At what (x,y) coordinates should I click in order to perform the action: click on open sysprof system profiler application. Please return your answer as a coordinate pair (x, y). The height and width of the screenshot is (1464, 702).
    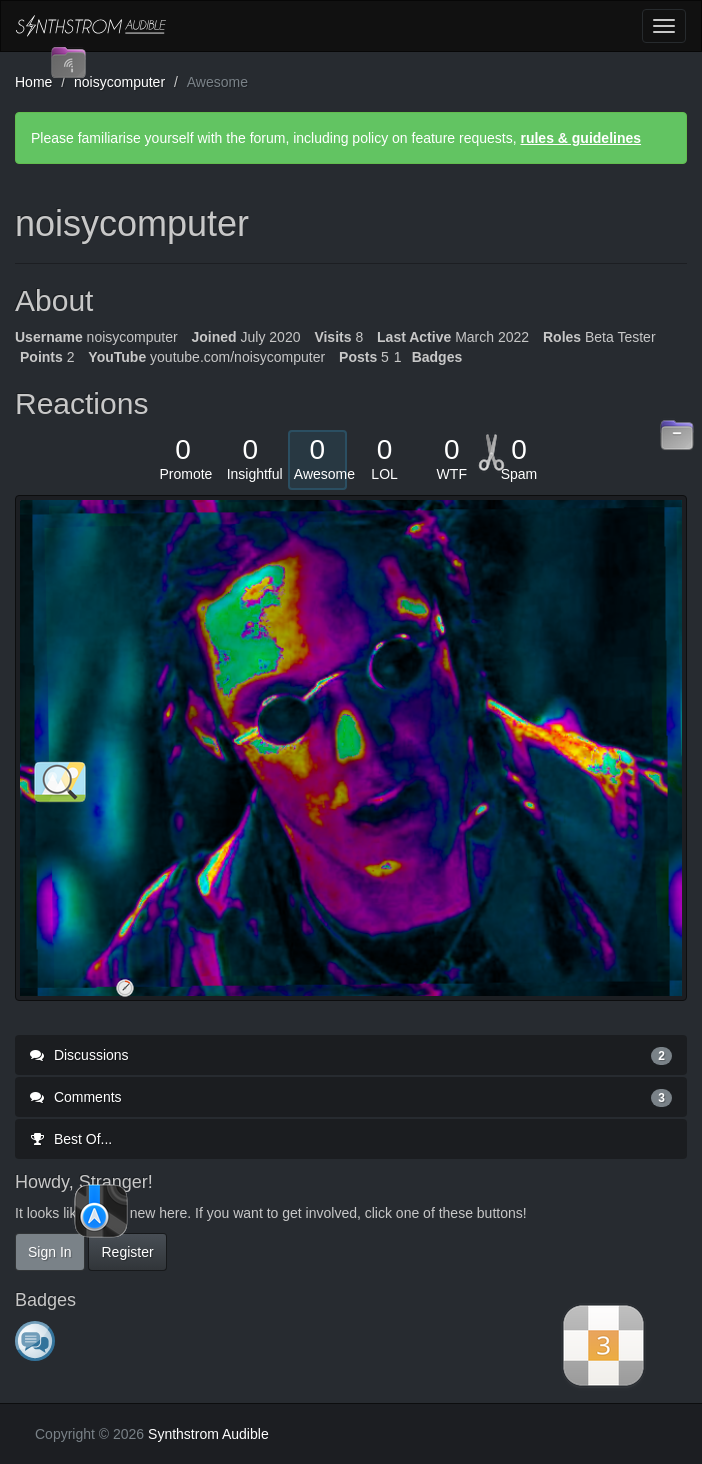
    Looking at the image, I should click on (125, 988).